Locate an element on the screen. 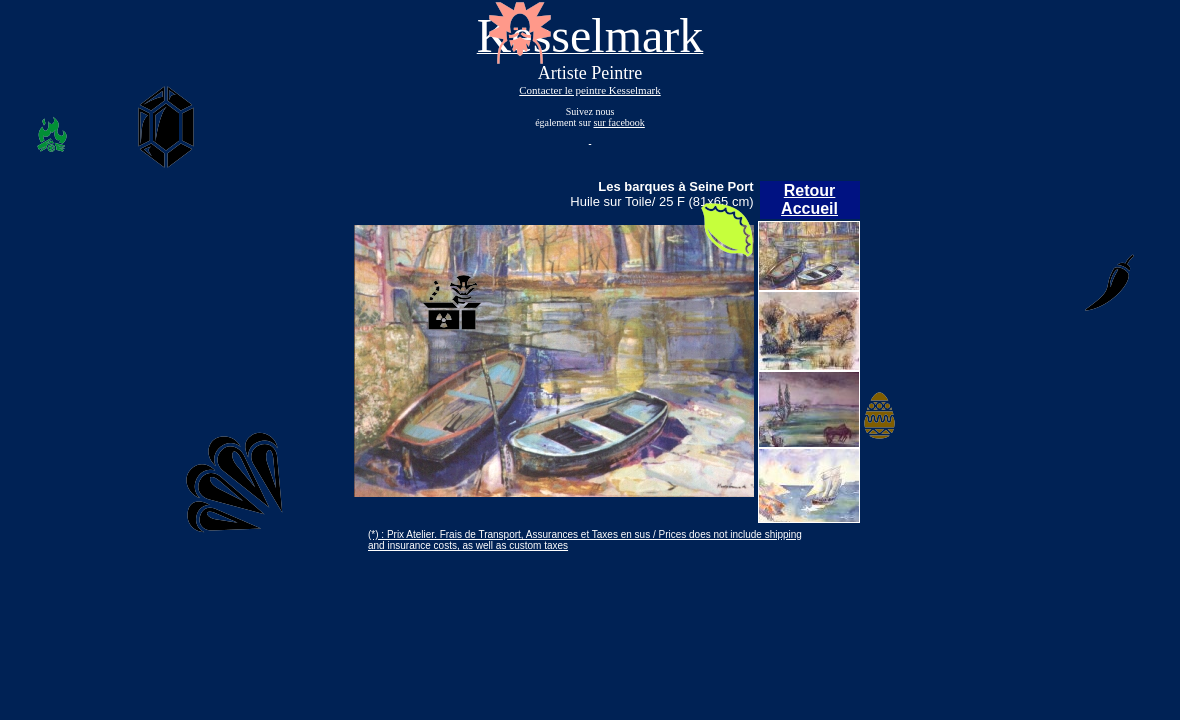 The height and width of the screenshot is (720, 1180). easter or spring seasonal event indicator is located at coordinates (879, 415).